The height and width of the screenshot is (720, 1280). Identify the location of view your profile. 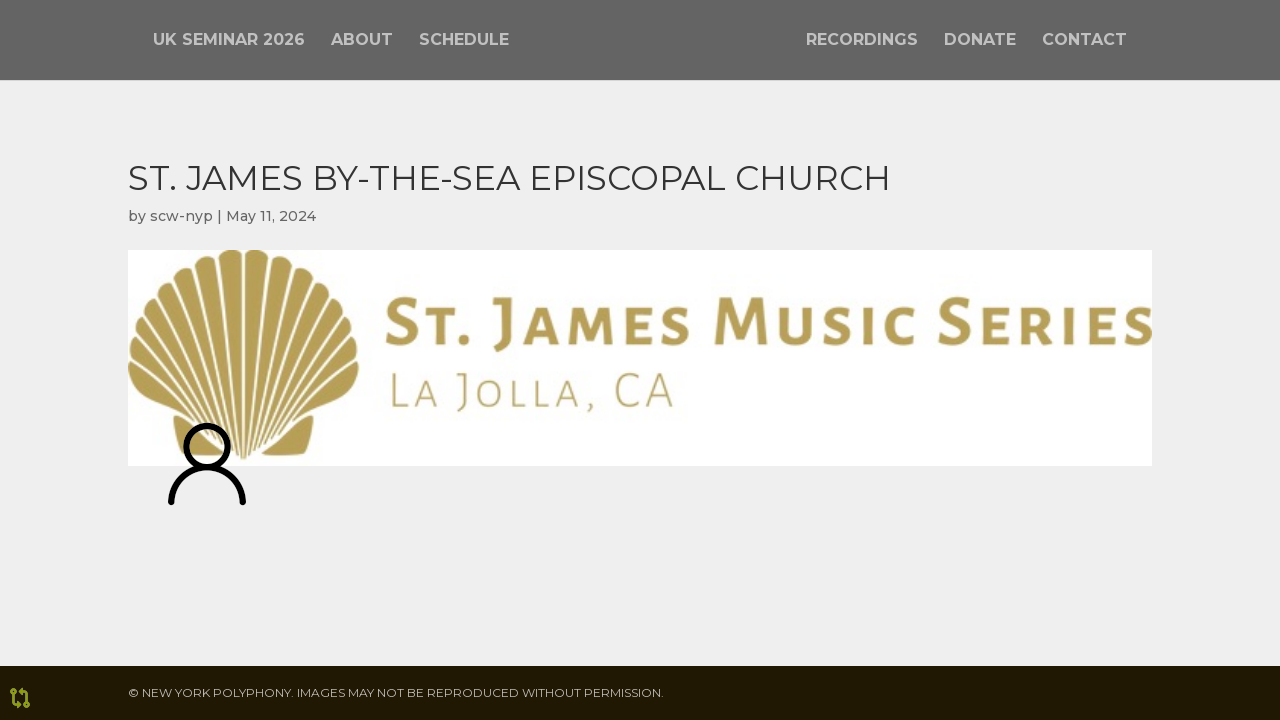
(207, 464).